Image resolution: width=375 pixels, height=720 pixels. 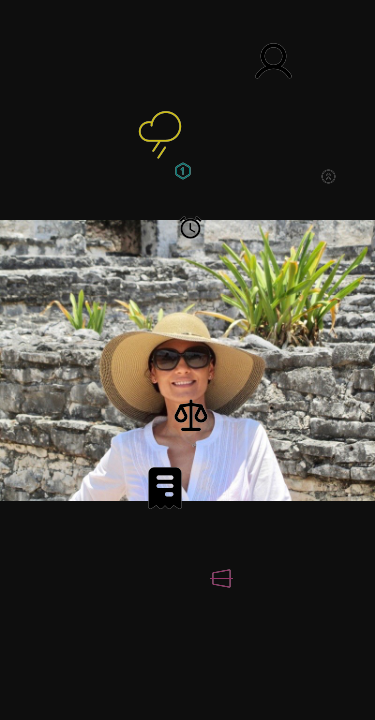 I want to click on current weather conditions: rain, so click(x=160, y=134).